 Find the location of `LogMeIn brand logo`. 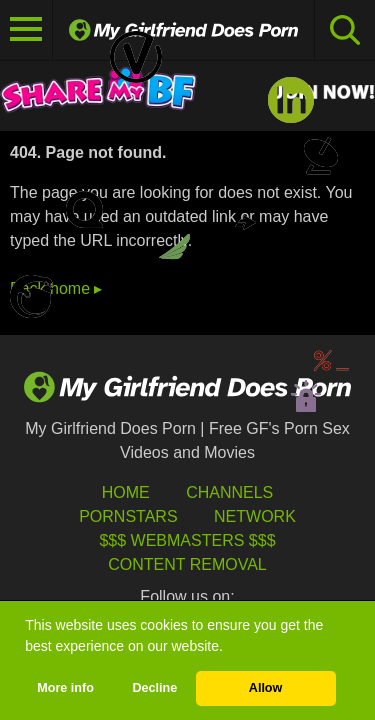

LogMeIn brand logo is located at coordinates (291, 100).